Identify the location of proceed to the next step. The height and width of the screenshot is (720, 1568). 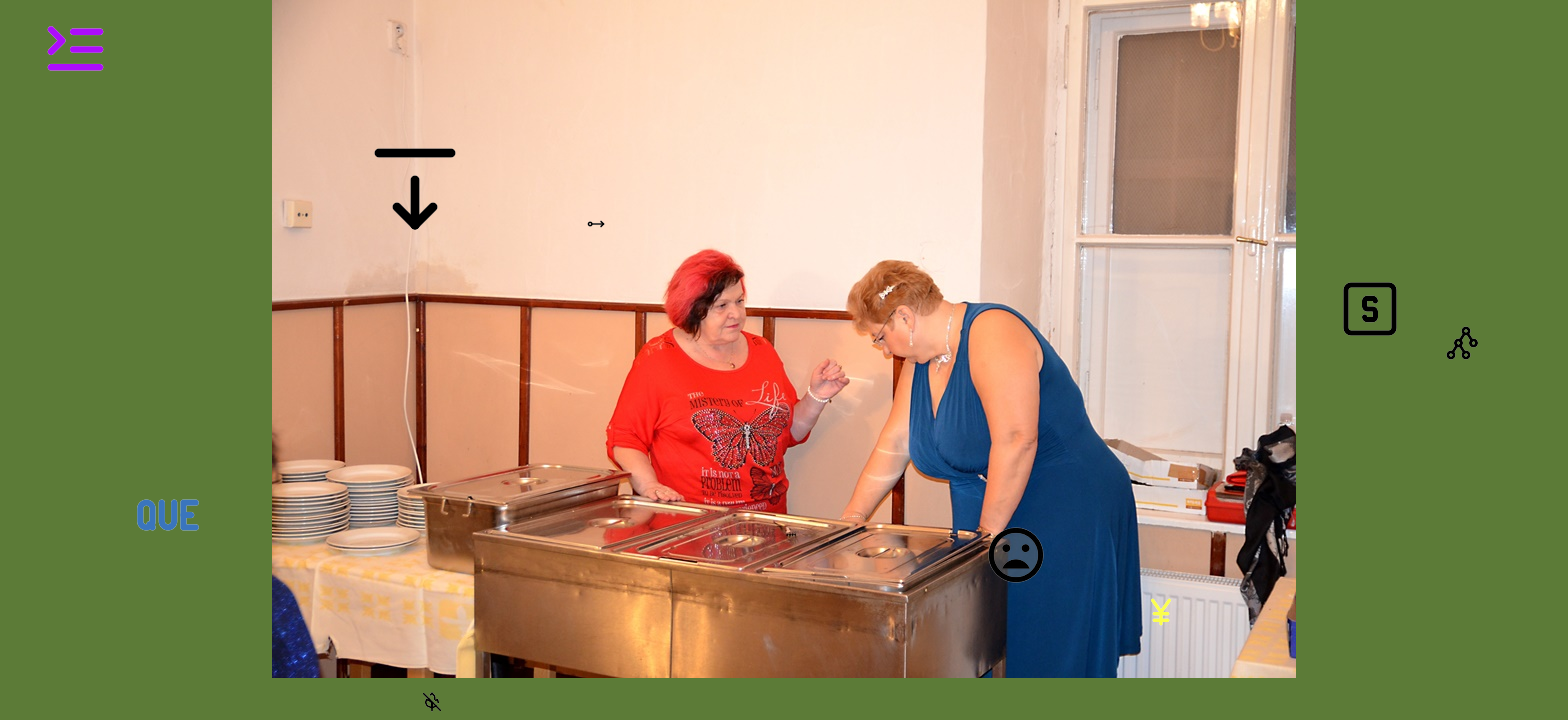
(596, 224).